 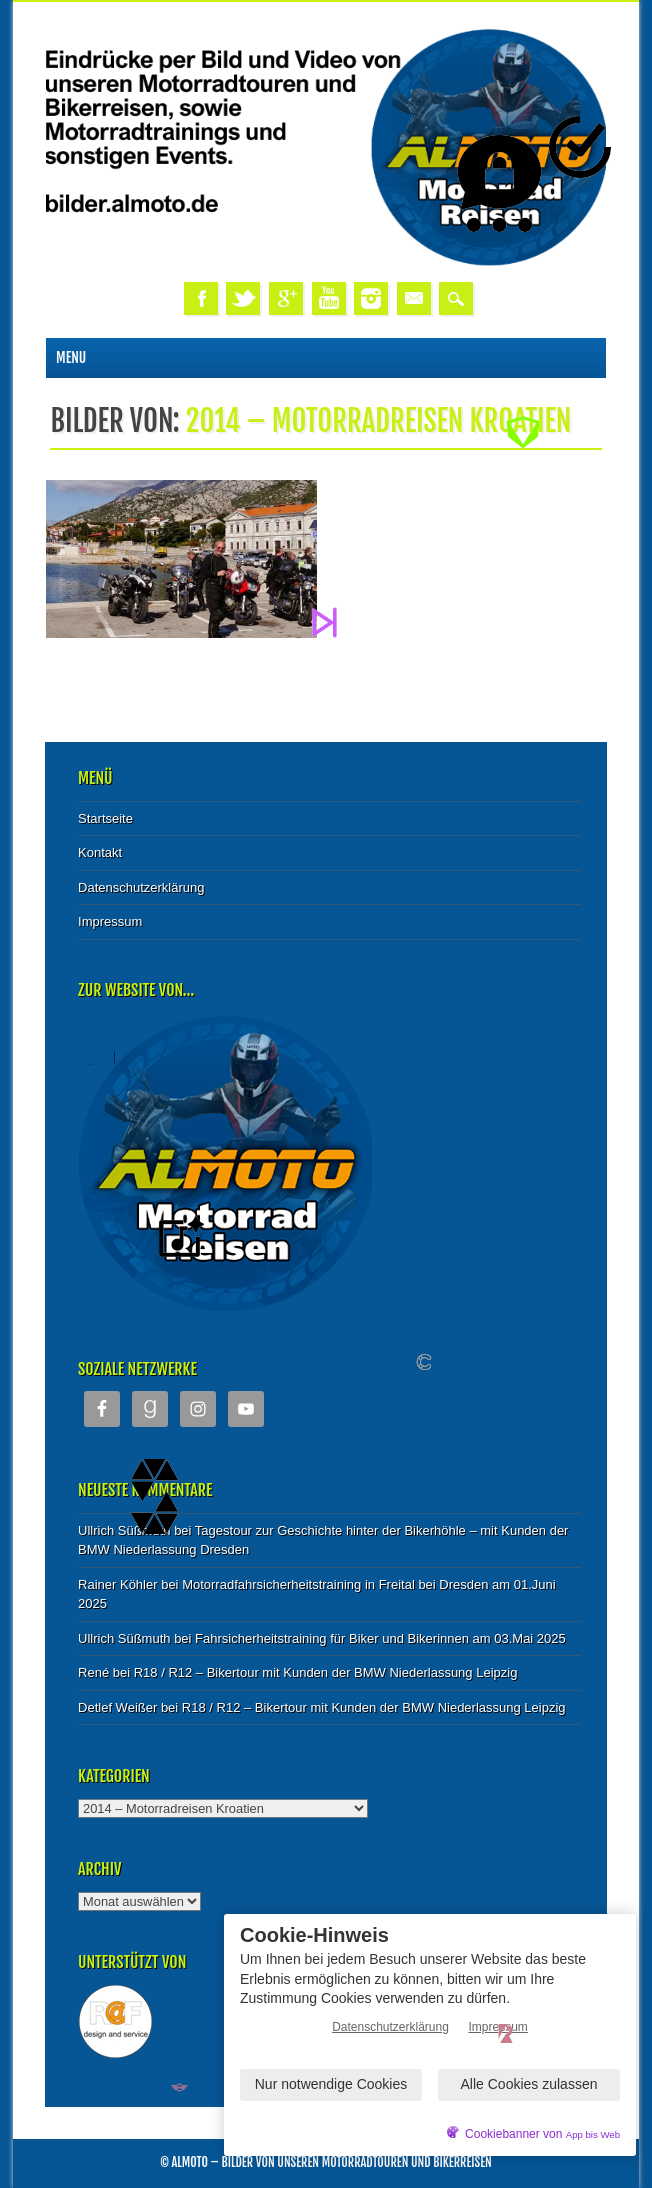 What do you see at coordinates (505, 2033) in the screenshot?
I see `Rollup.js logo` at bounding box center [505, 2033].